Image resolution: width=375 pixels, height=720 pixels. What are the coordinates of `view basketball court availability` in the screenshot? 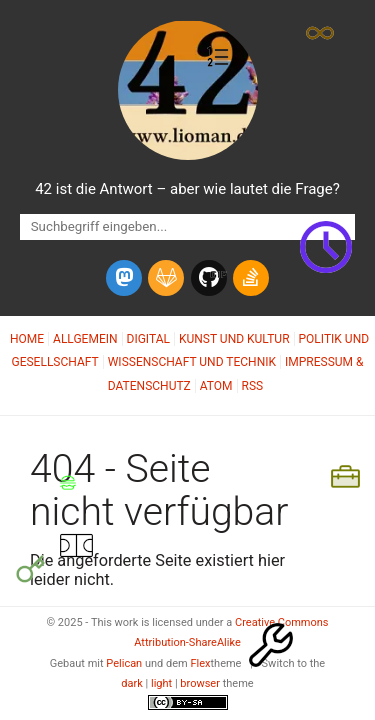 It's located at (76, 545).